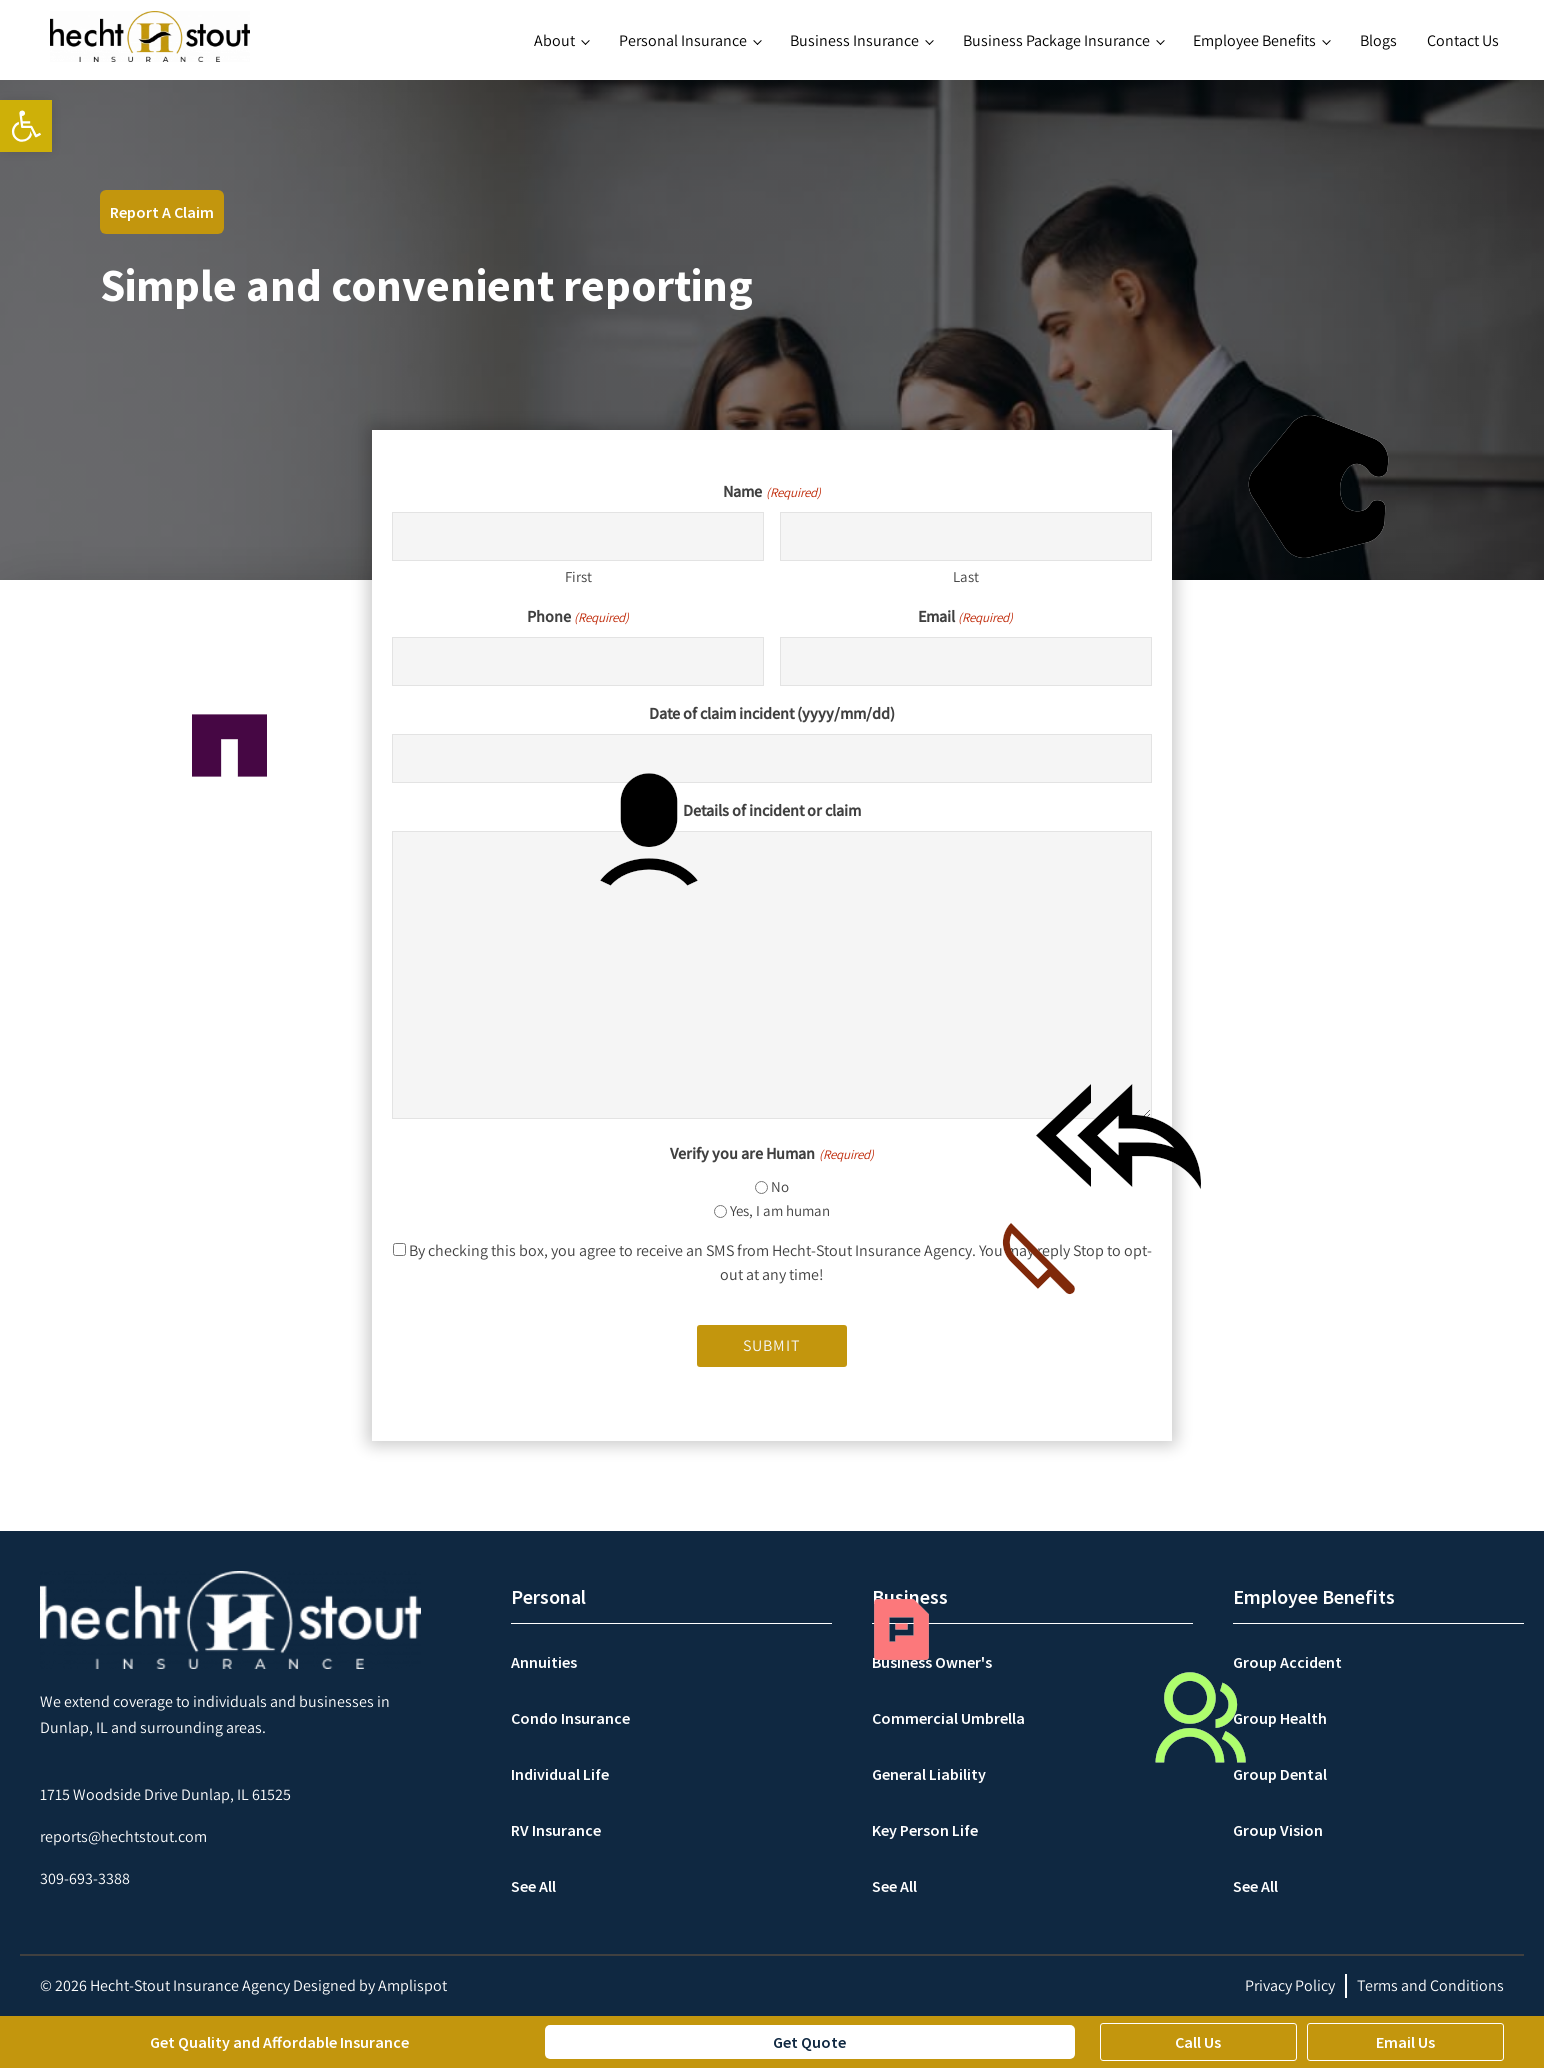  What do you see at coordinates (1118, 1135) in the screenshot?
I see `reply to all recipients in an email thread` at bounding box center [1118, 1135].